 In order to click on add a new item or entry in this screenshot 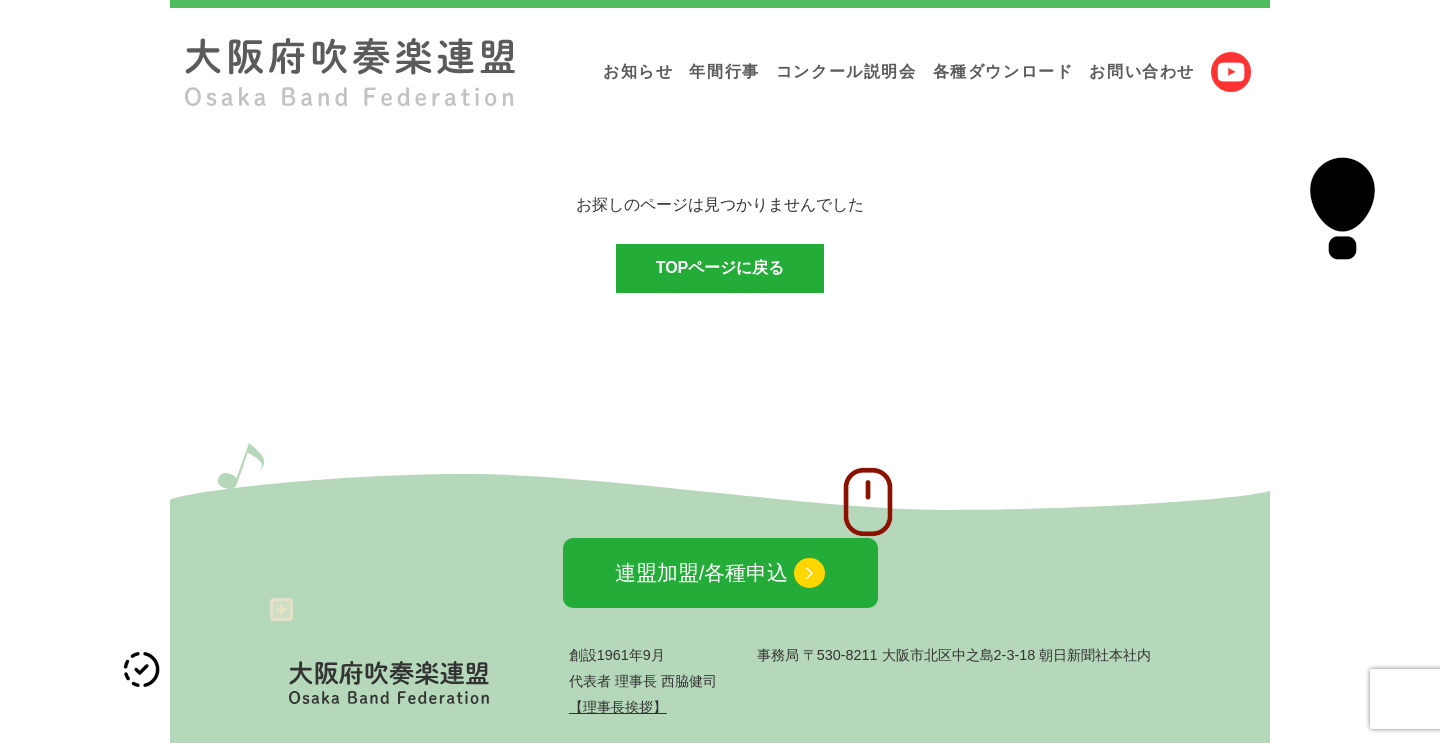, I will do `click(281, 609)`.